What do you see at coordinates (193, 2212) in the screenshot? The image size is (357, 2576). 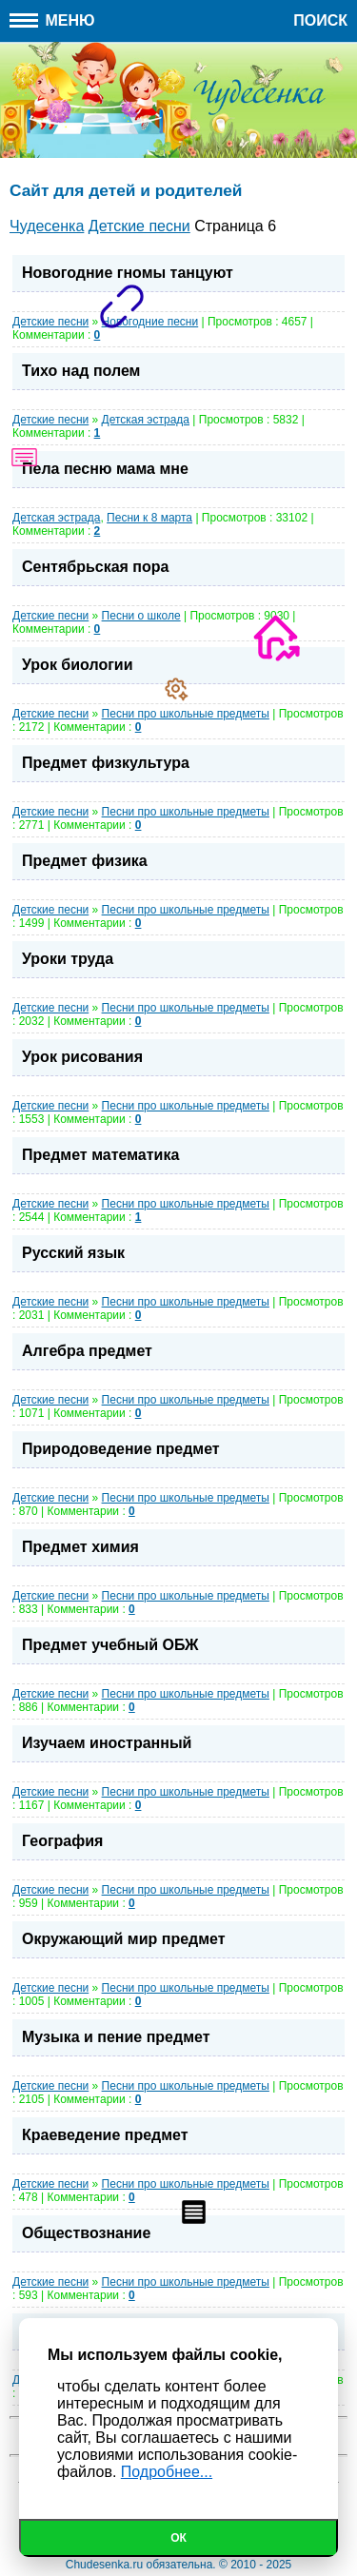 I see `justify text alignment` at bounding box center [193, 2212].